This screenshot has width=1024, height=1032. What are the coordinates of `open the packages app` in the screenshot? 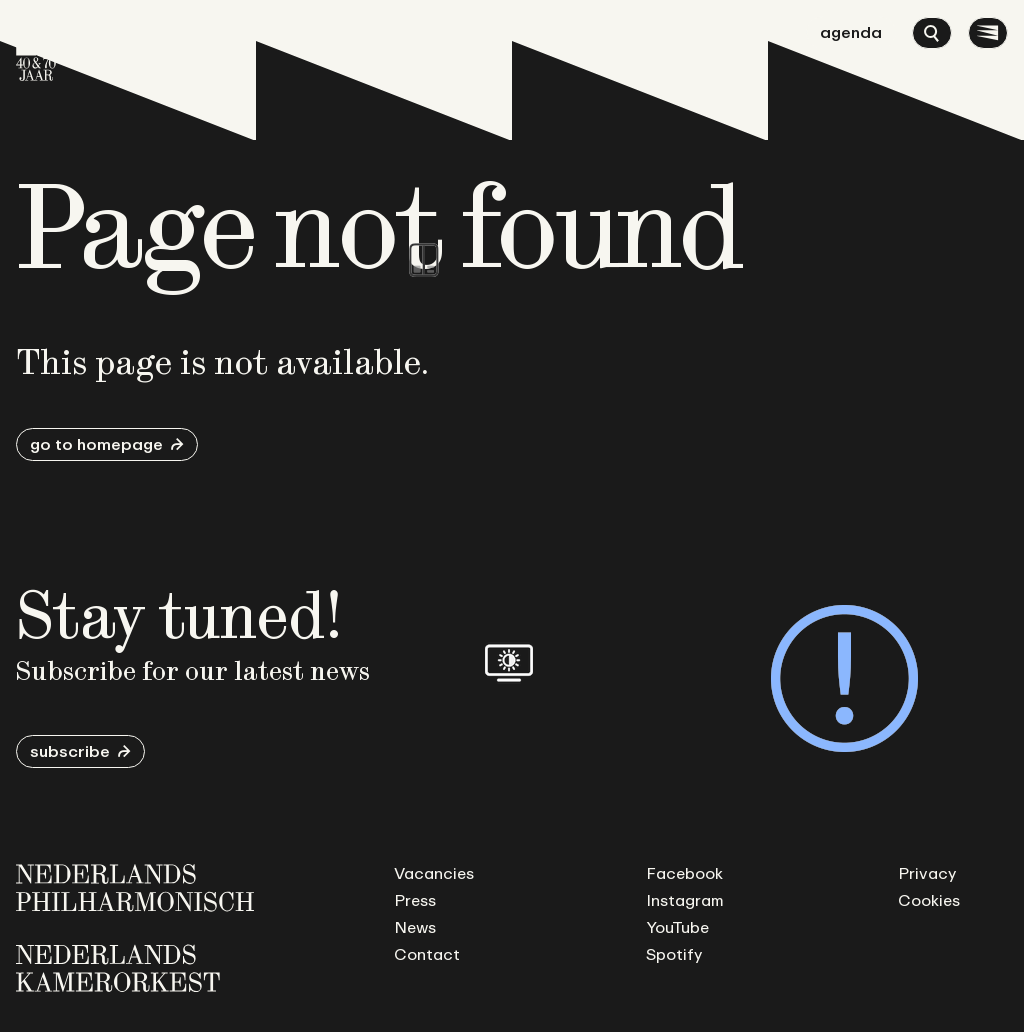 It's located at (425, 259).